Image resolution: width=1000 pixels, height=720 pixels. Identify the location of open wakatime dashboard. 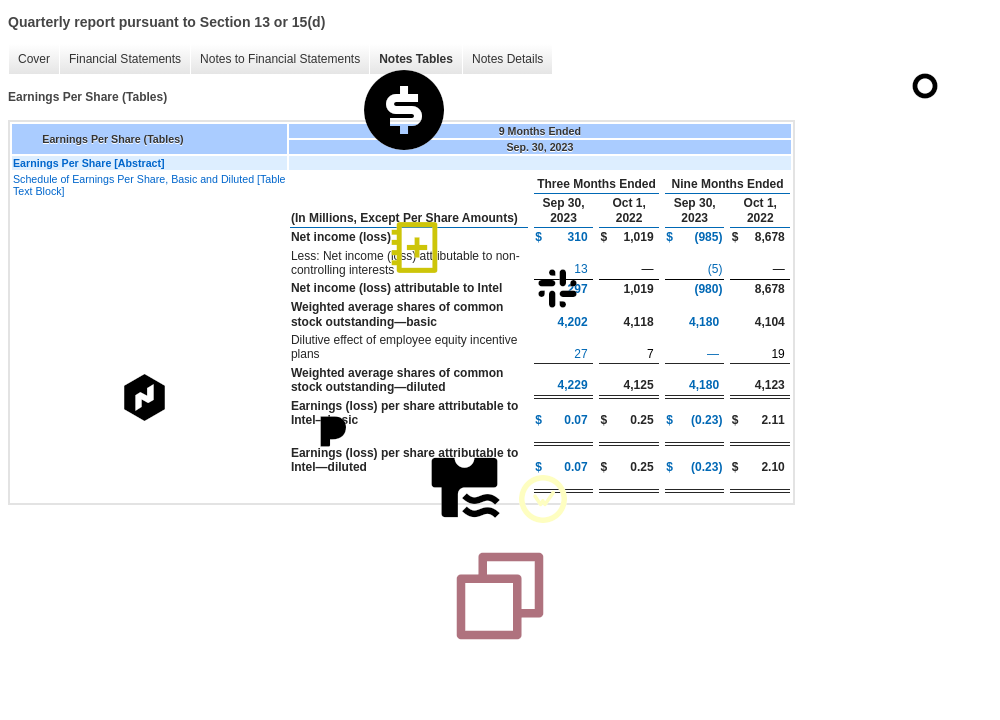
(543, 499).